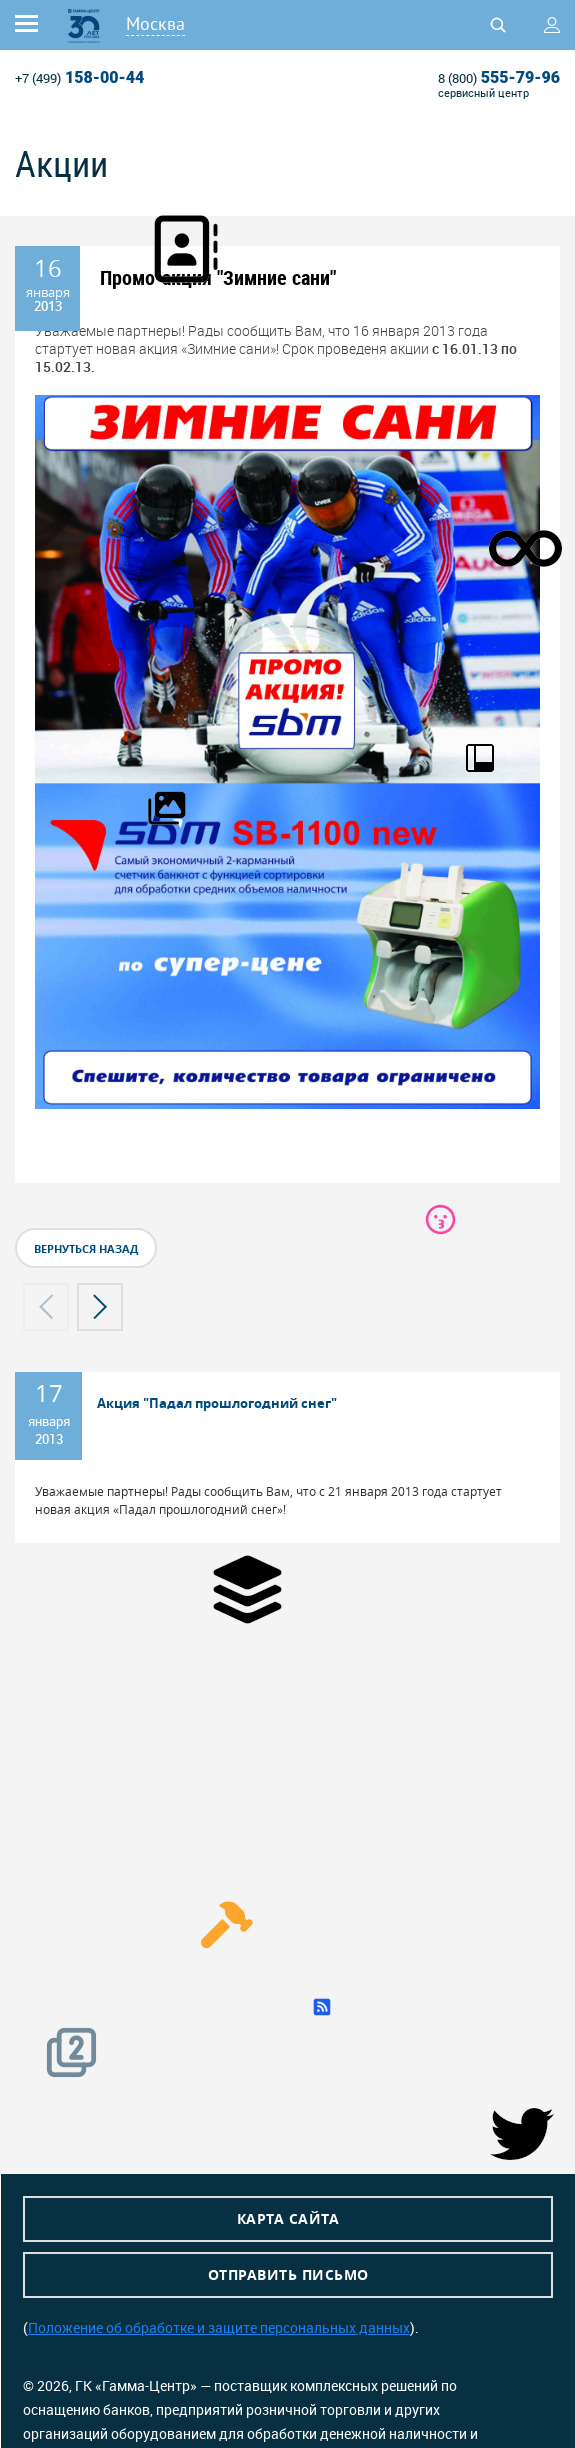  I want to click on access tools or settings, so click(226, 1925).